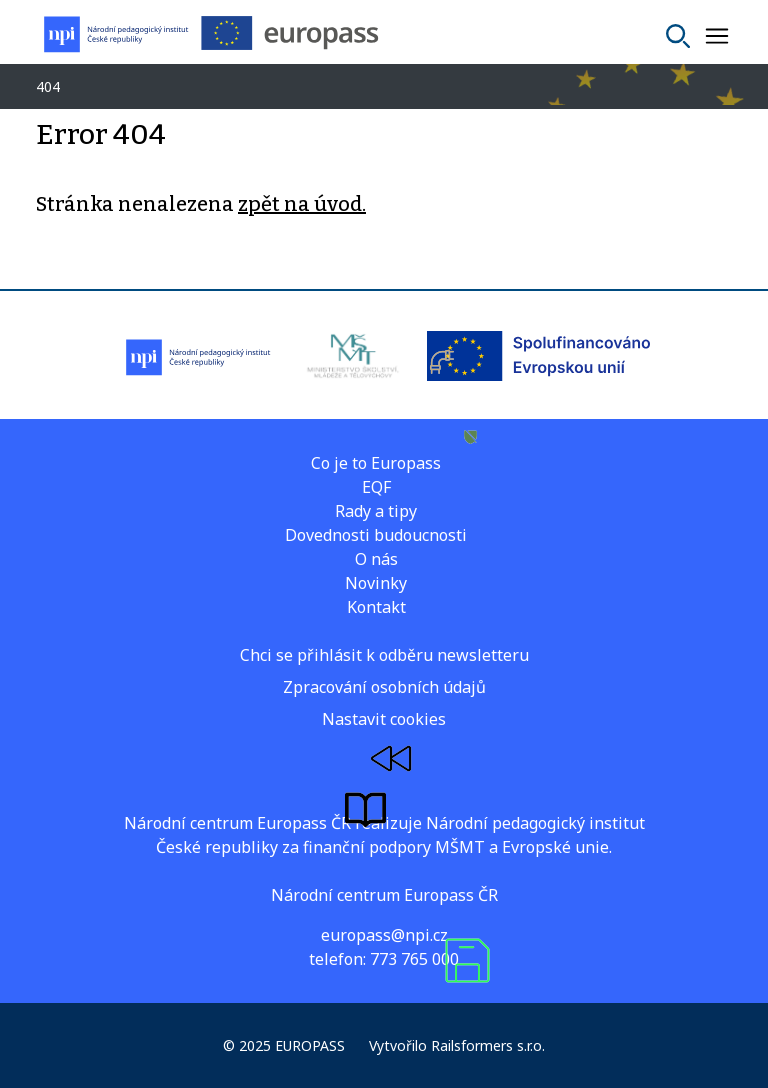 The width and height of the screenshot is (768, 1088). I want to click on represents plumbing or pipeline functionality, so click(441, 361).